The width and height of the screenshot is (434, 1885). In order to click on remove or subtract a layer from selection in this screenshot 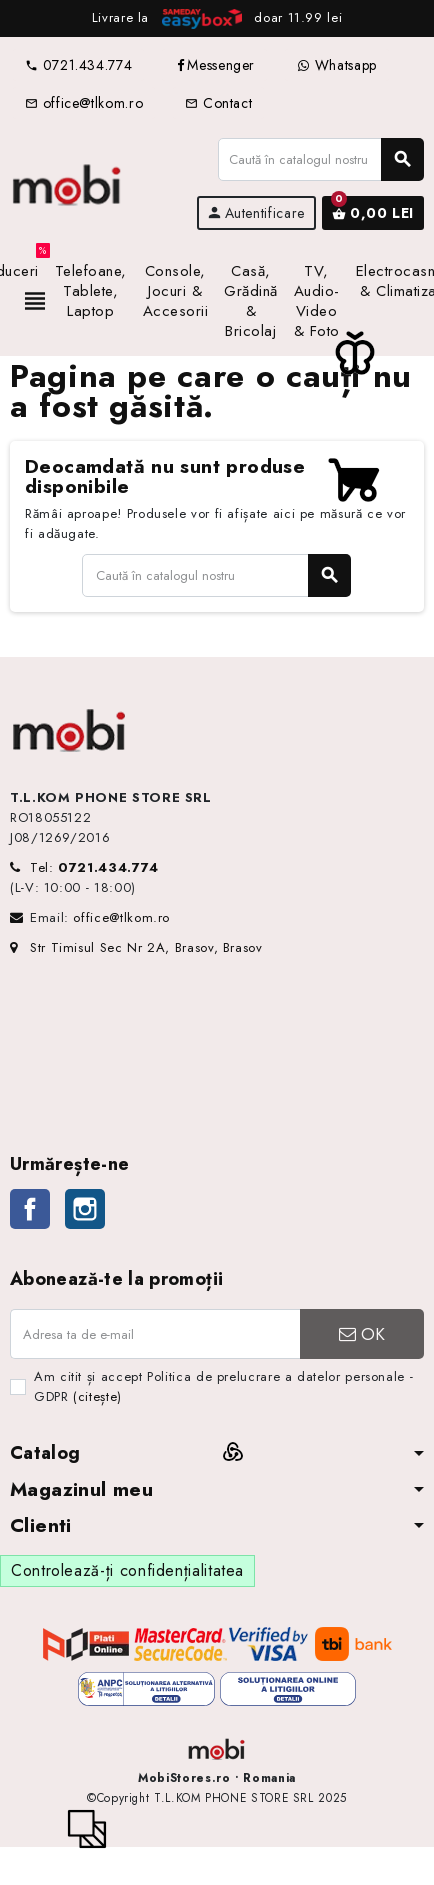, I will do `click(87, 1829)`.